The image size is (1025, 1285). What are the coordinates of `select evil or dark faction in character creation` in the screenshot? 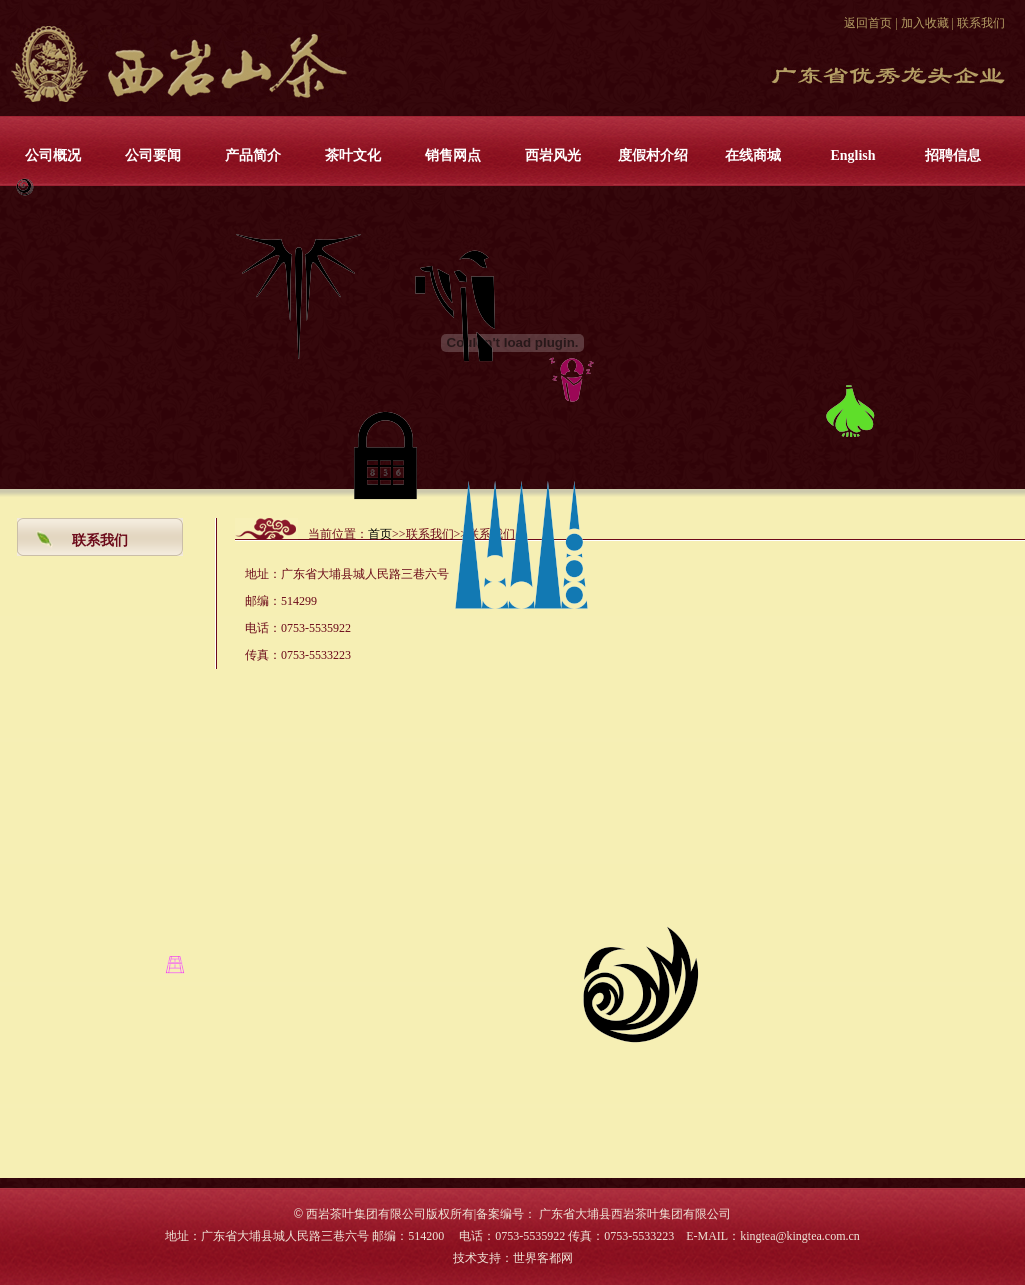 It's located at (298, 296).